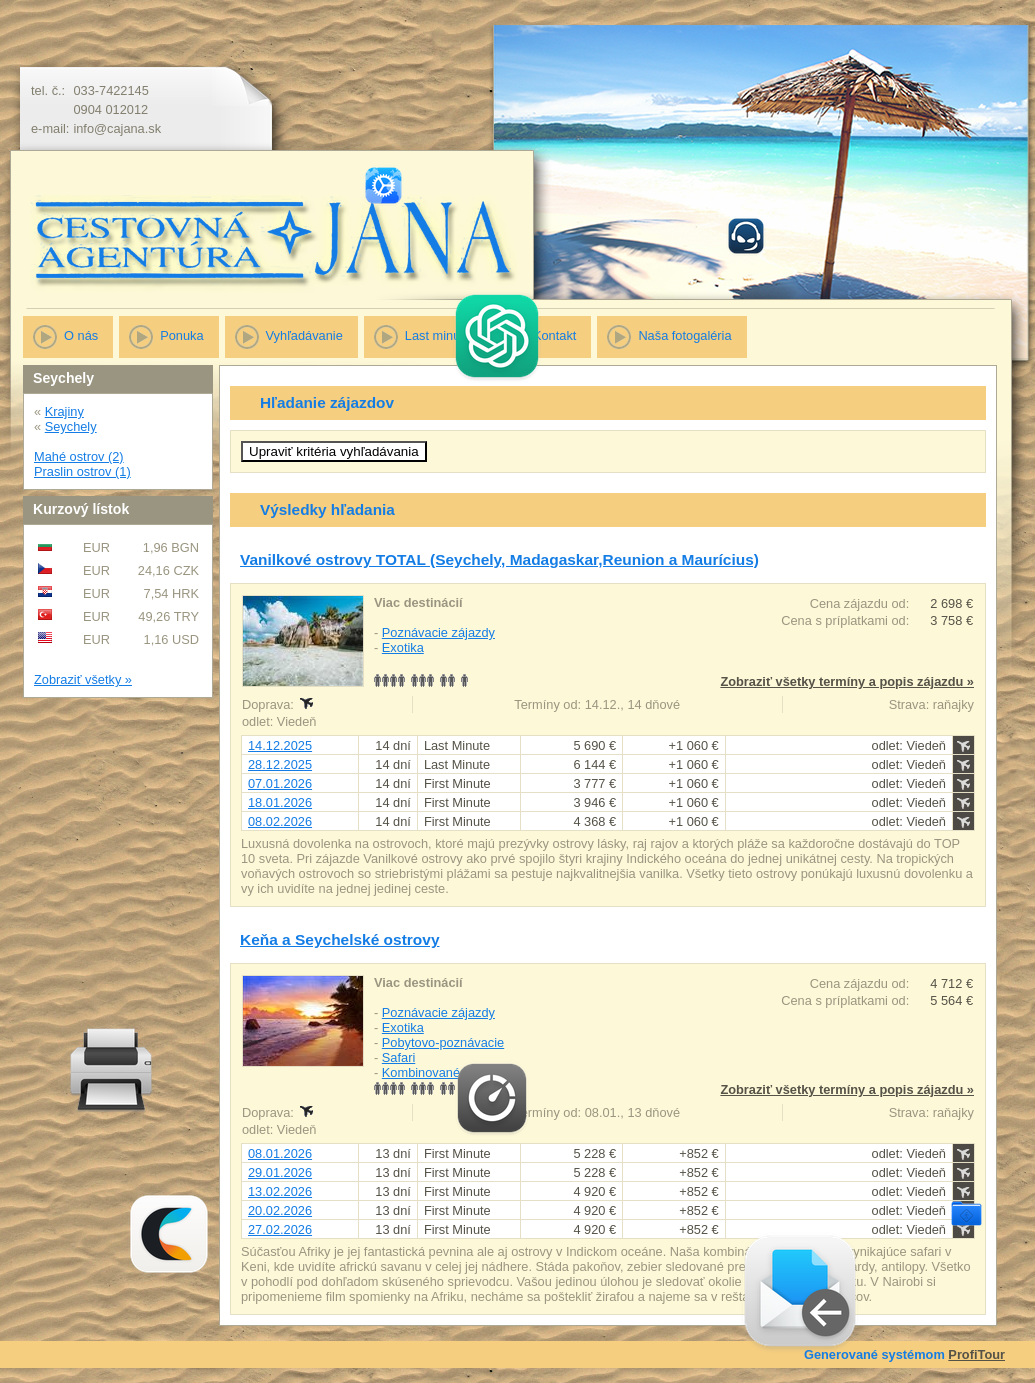 The height and width of the screenshot is (1383, 1035). Describe the element at coordinates (383, 185) in the screenshot. I see `configure VMware network settings` at that location.